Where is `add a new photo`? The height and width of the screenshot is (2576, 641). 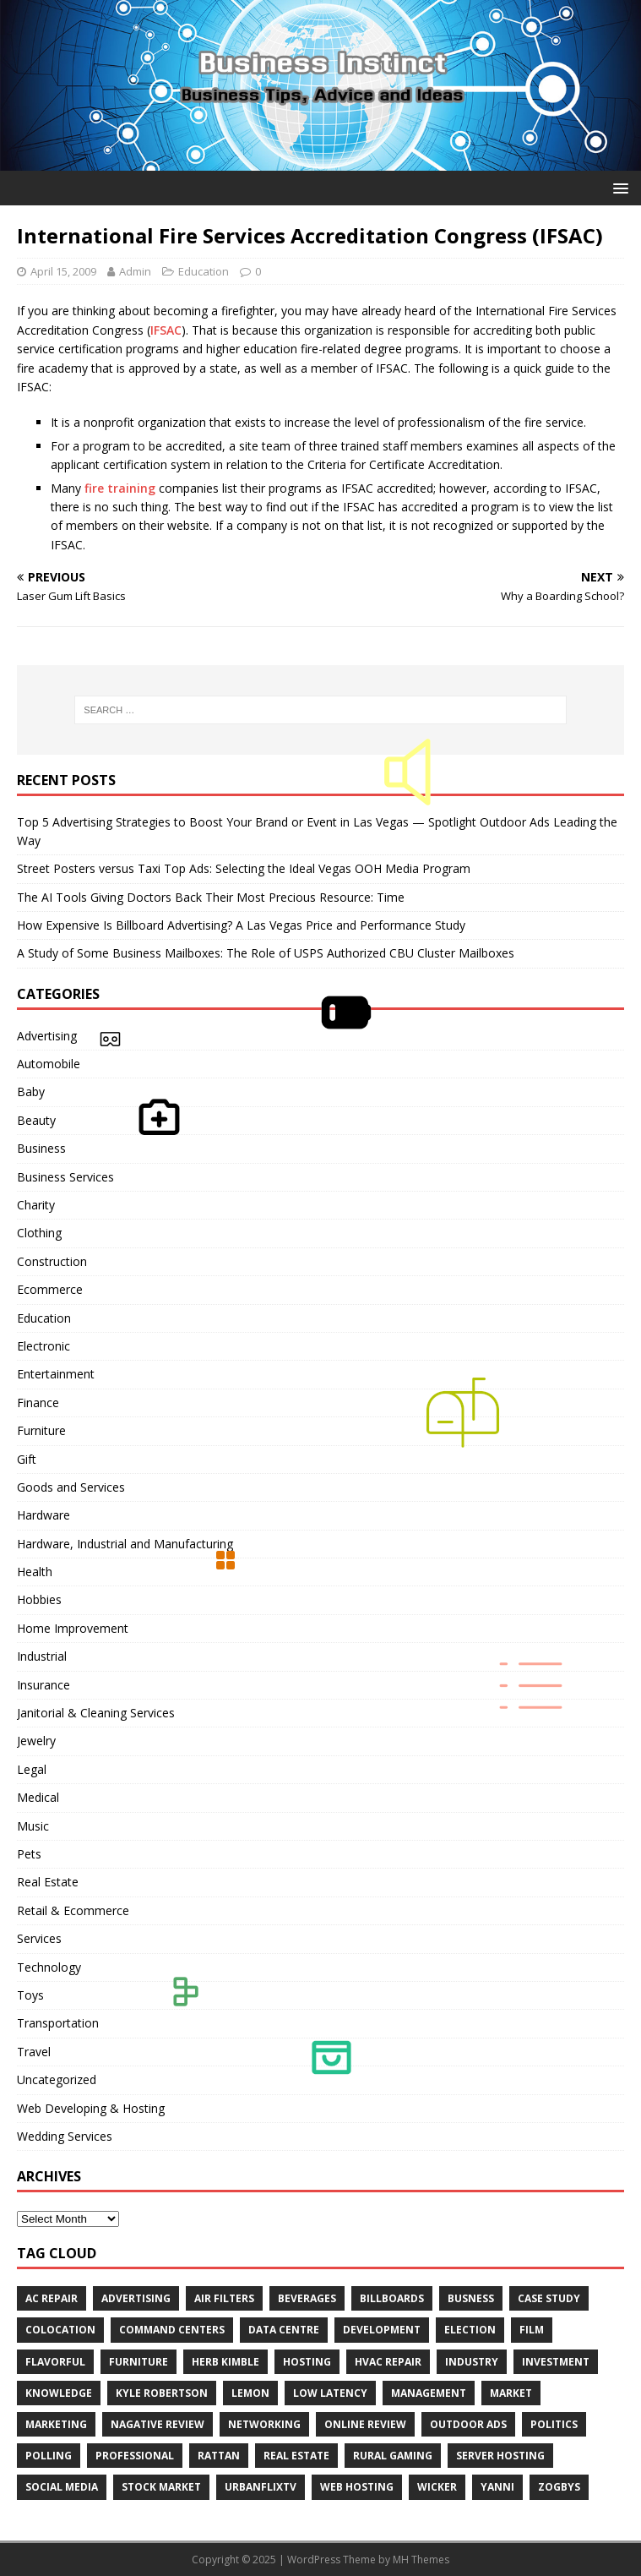
add a new photo is located at coordinates (159, 1117).